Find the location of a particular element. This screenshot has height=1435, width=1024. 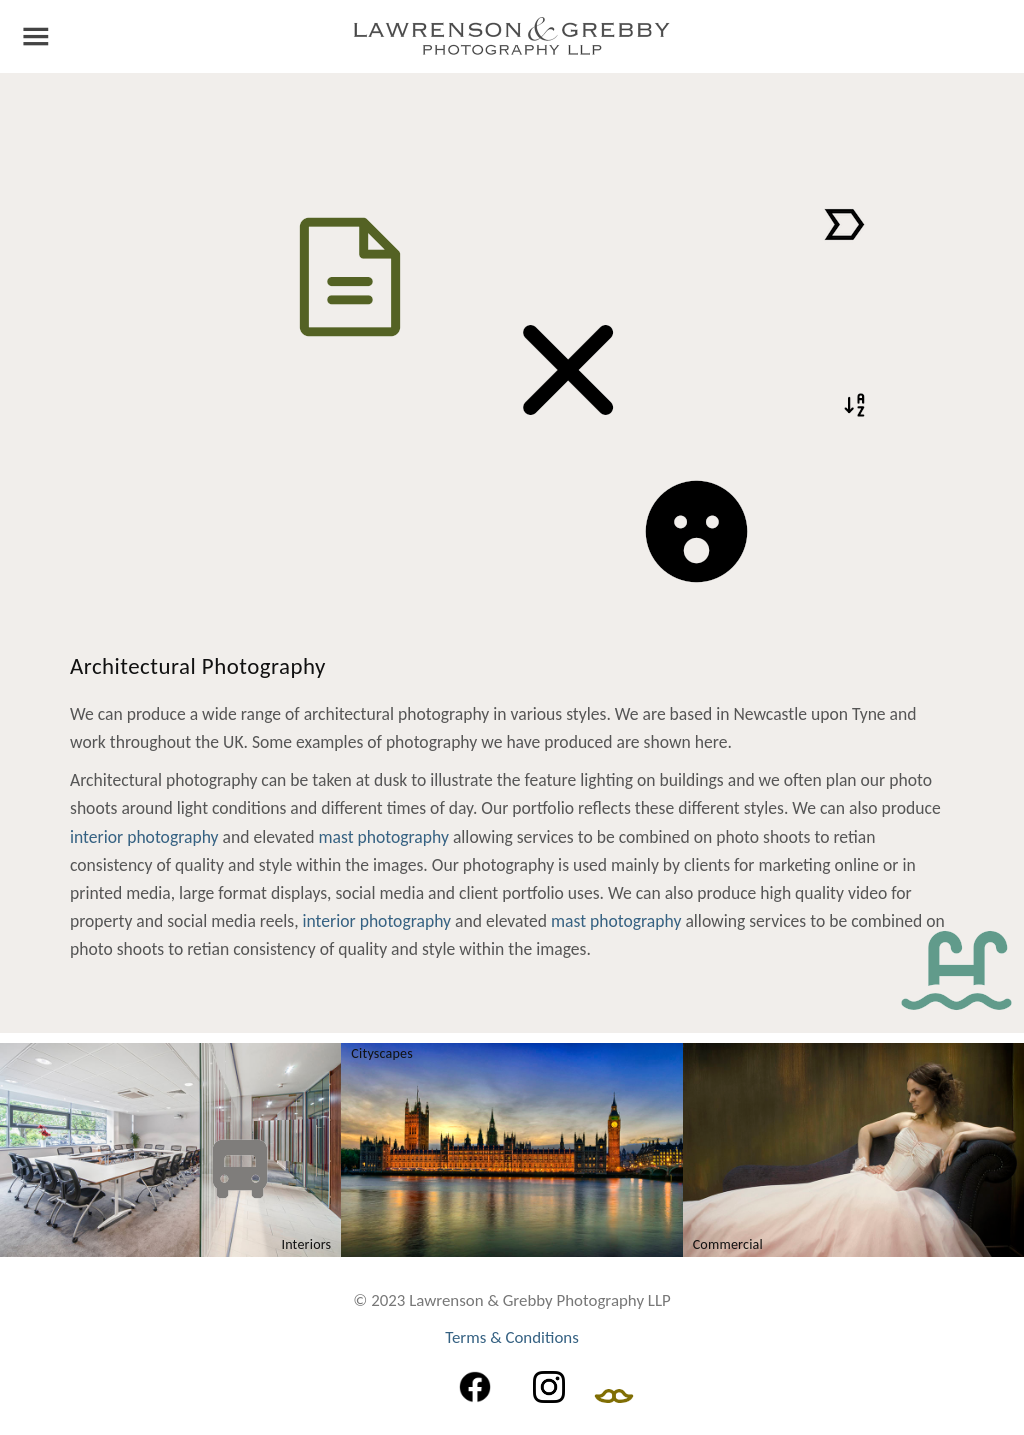

sort items alphabetically A to Z is located at coordinates (855, 405).